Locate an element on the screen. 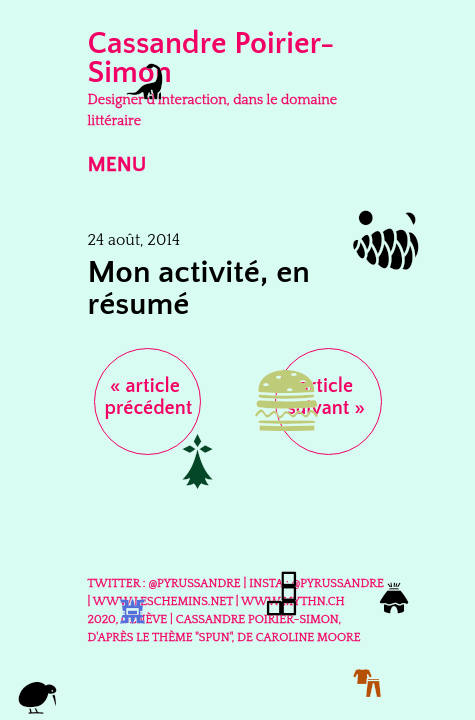 The width and height of the screenshot is (475, 720). abstract game element or power-up icon is located at coordinates (132, 611).